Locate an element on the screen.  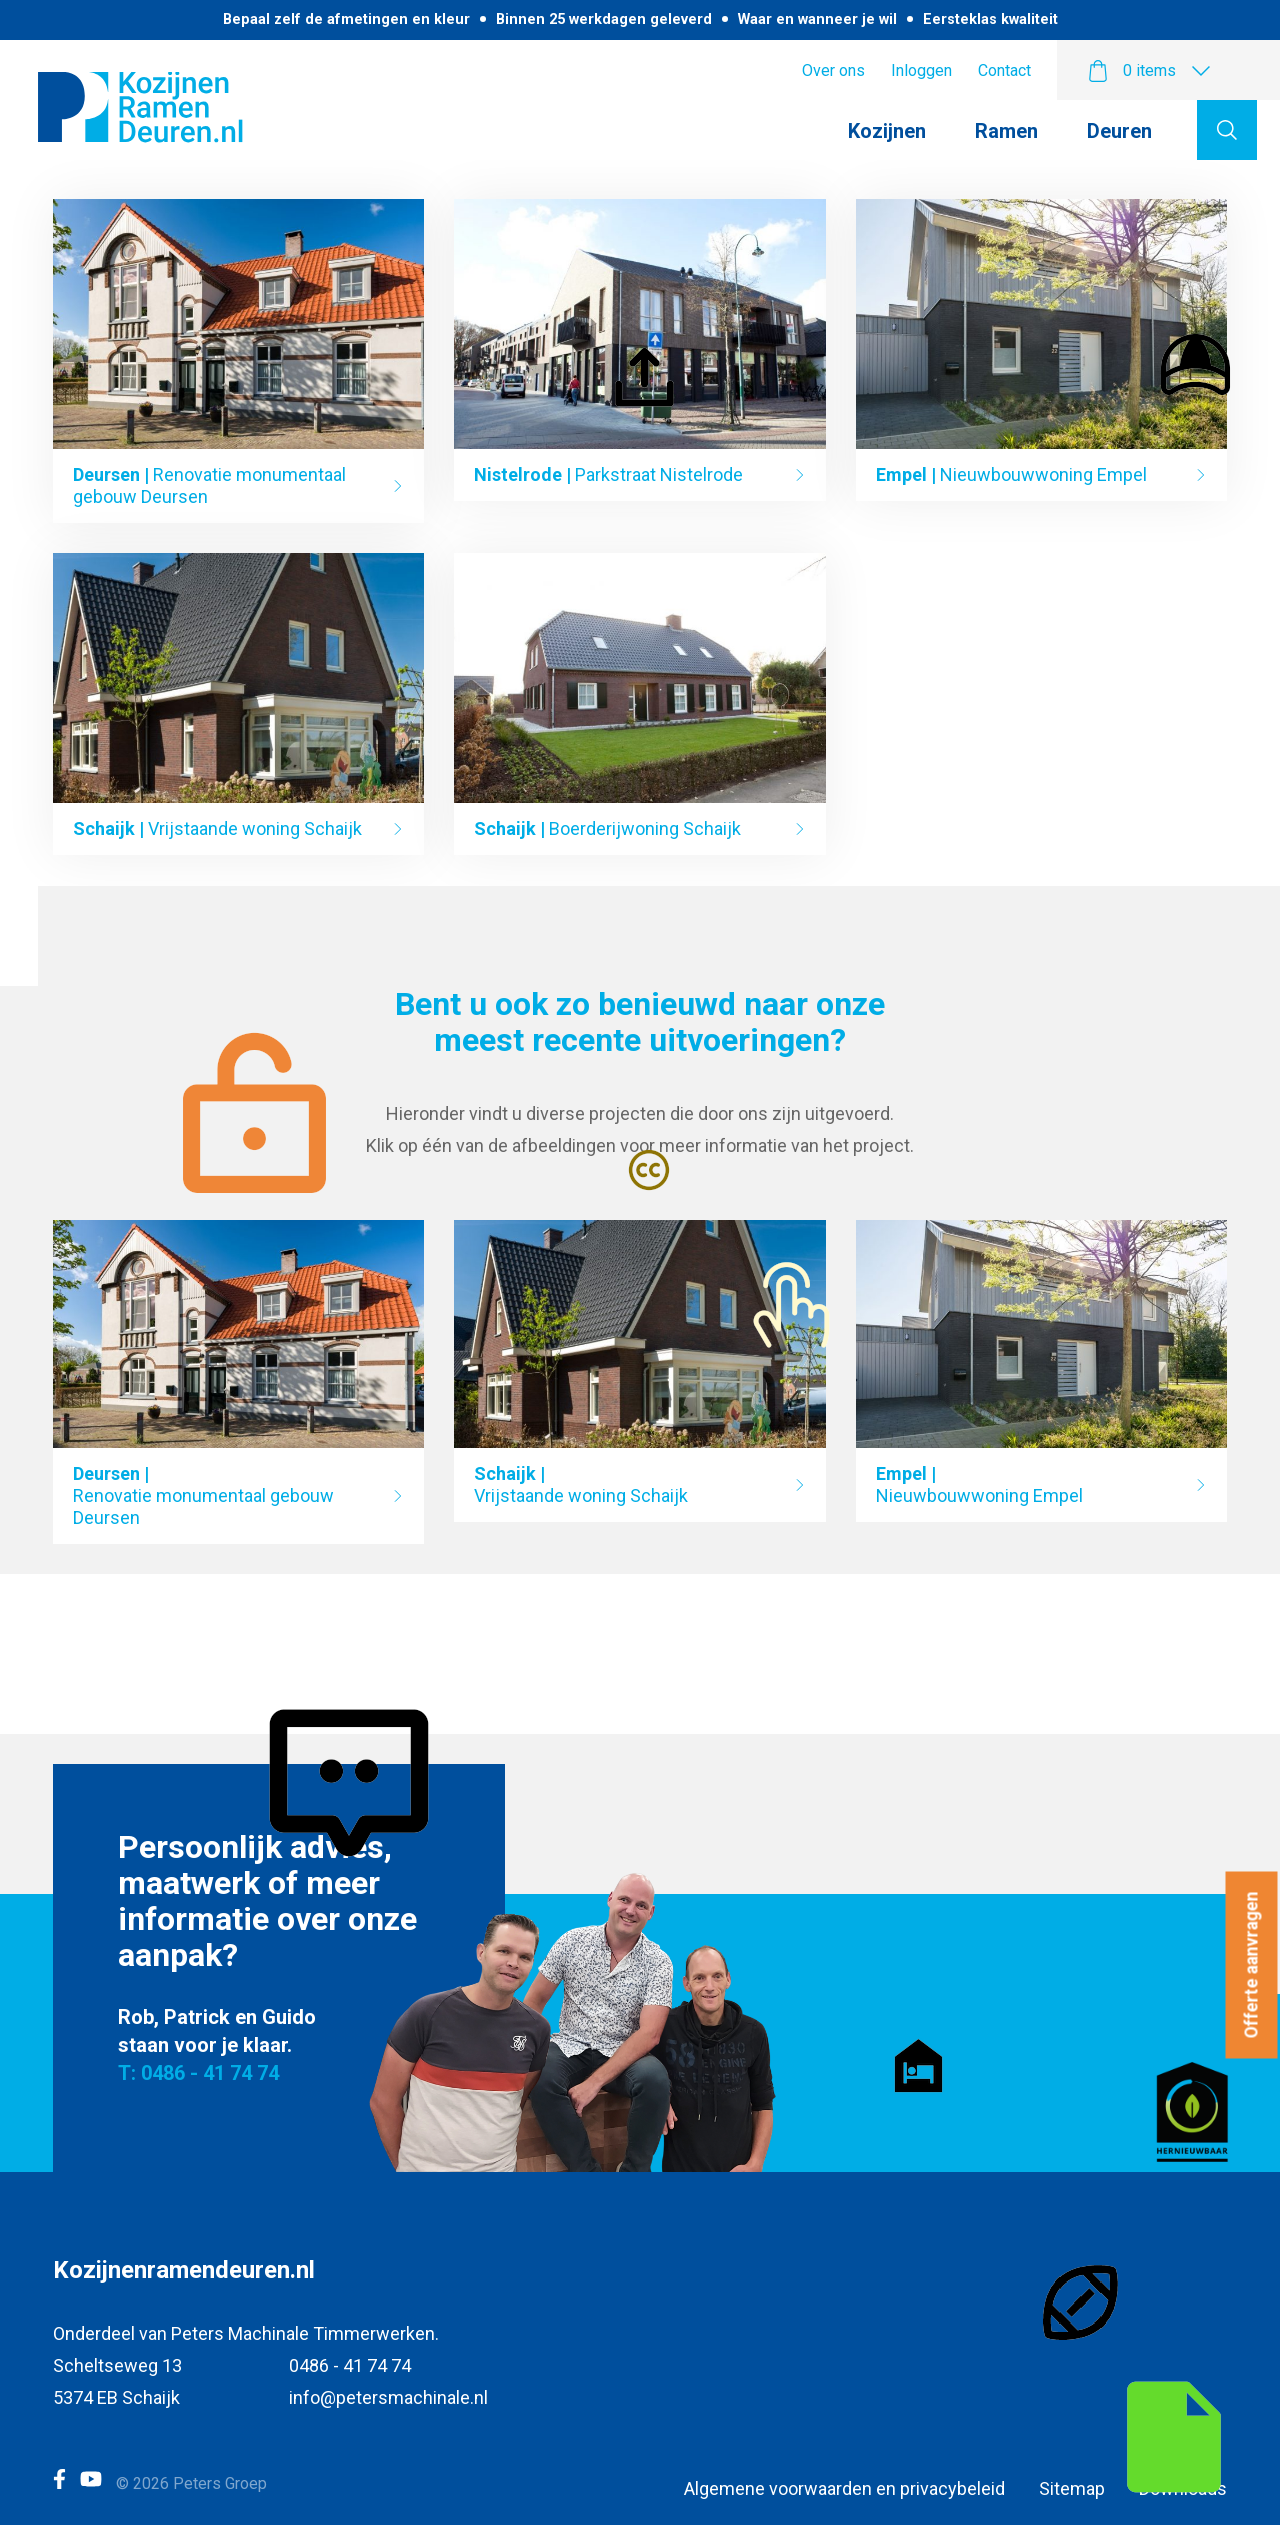
find nearby overnight shelters is located at coordinates (918, 2065).